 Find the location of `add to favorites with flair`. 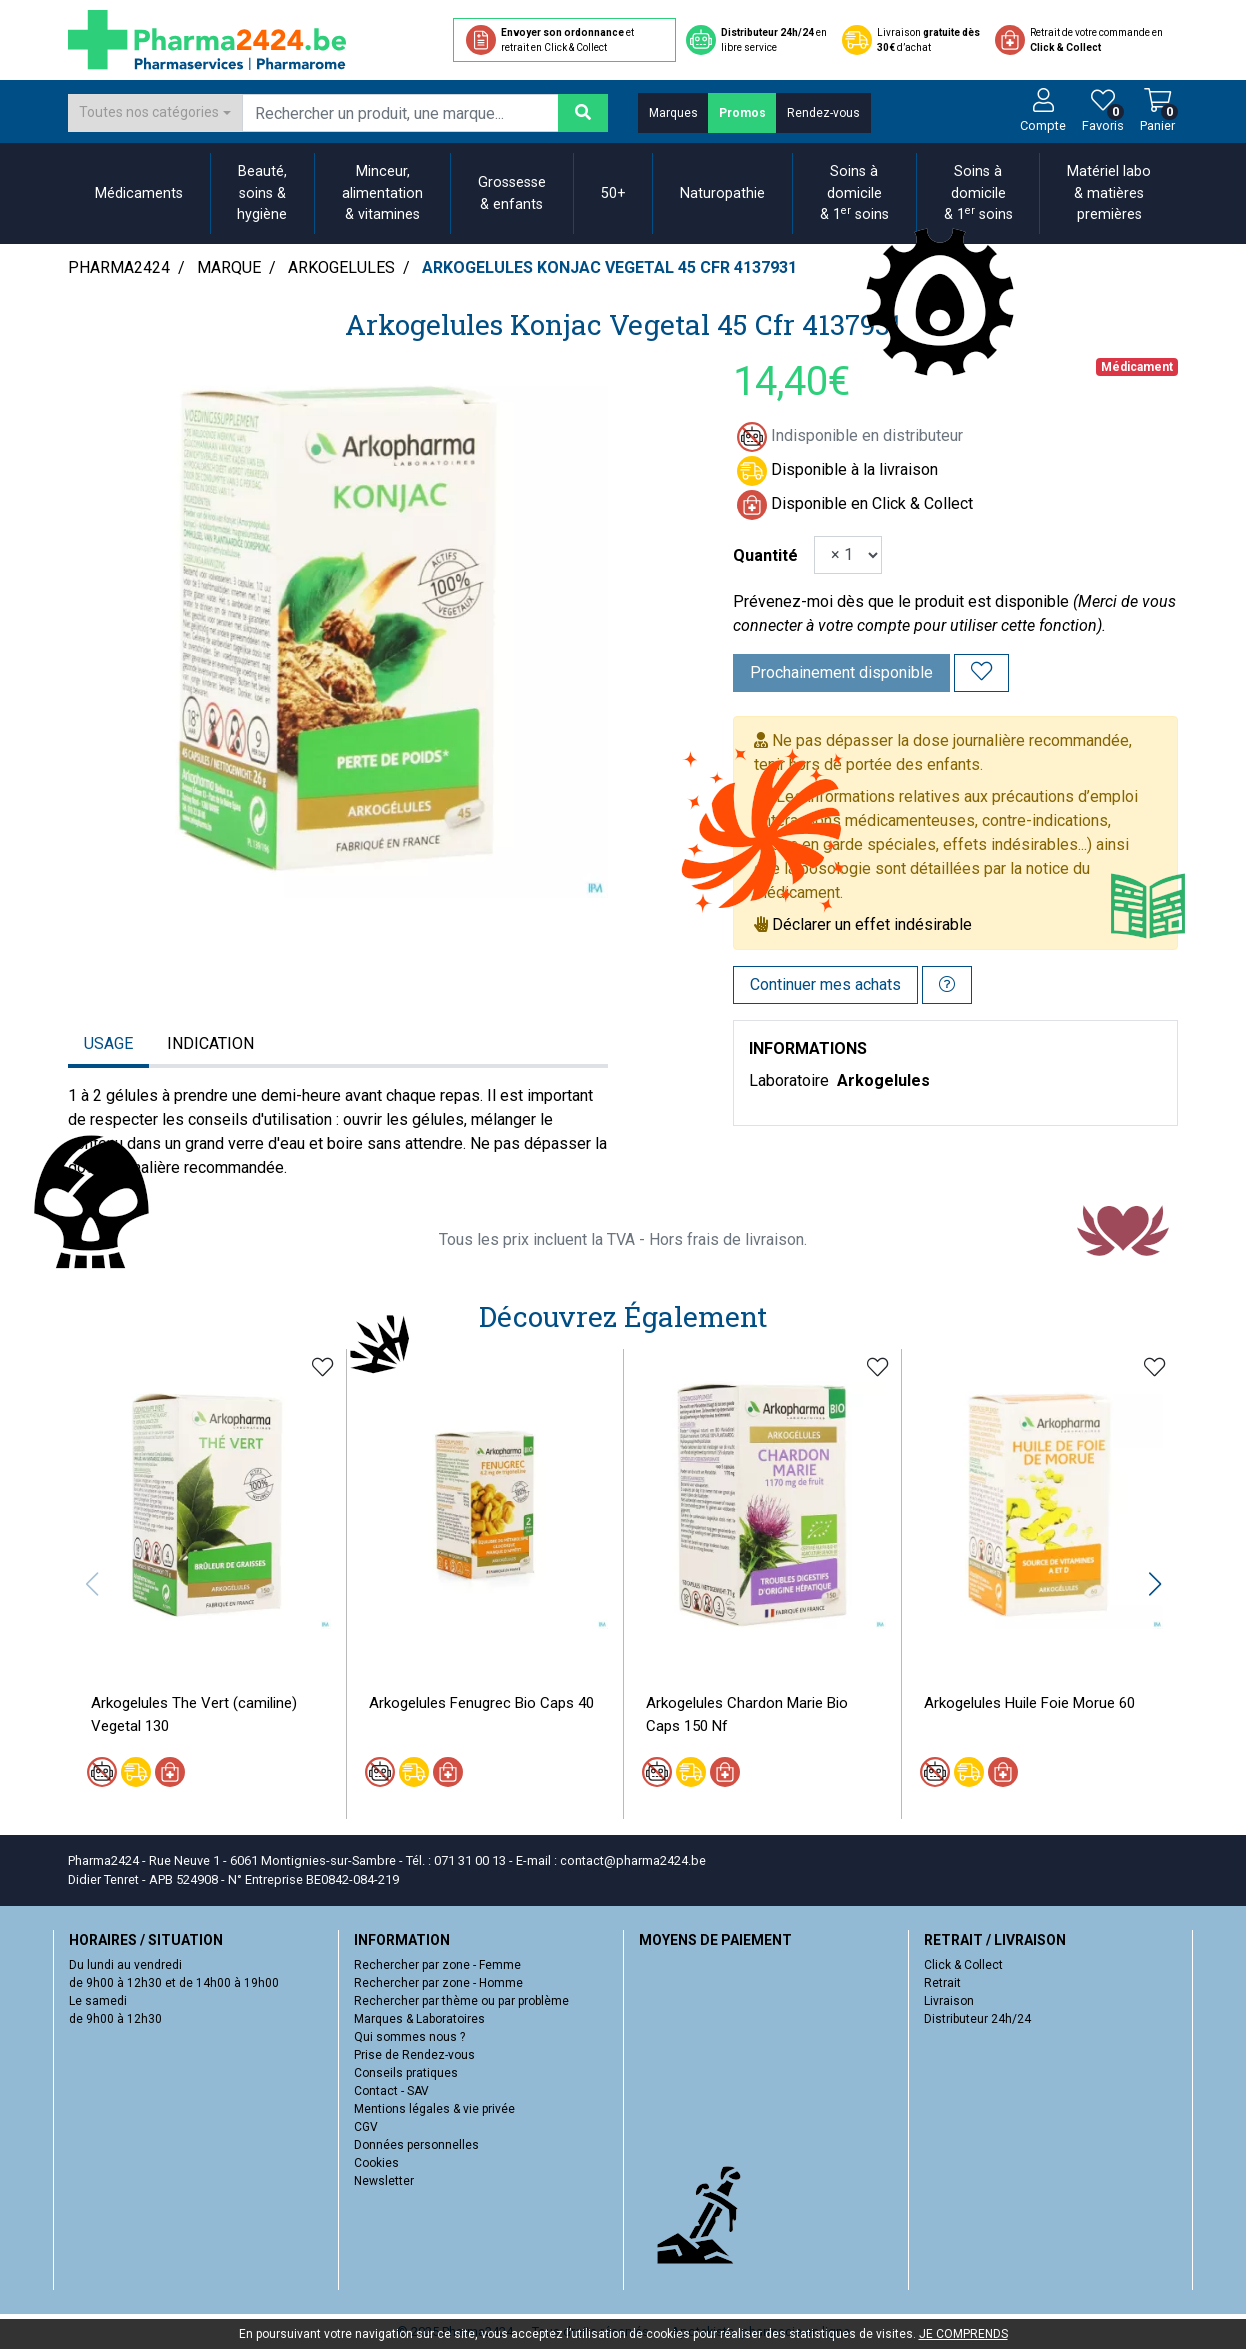

add to favorites with flair is located at coordinates (1123, 1232).